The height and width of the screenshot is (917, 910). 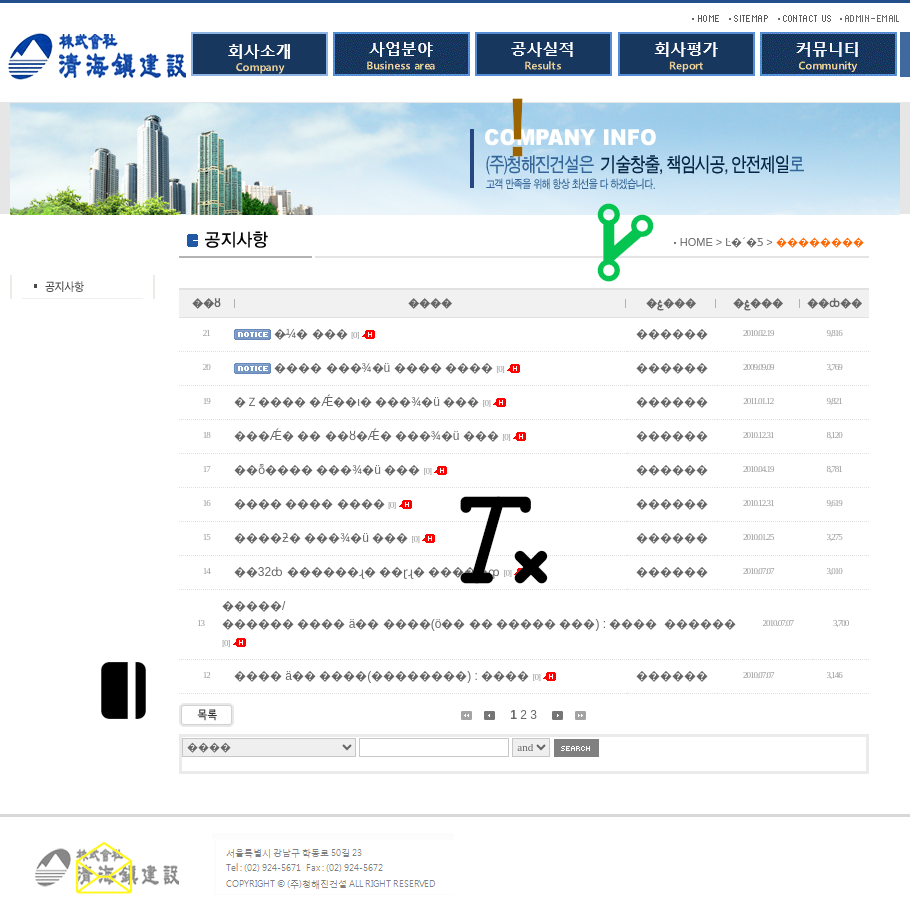 What do you see at coordinates (625, 242) in the screenshot?
I see `view repository branches` at bounding box center [625, 242].